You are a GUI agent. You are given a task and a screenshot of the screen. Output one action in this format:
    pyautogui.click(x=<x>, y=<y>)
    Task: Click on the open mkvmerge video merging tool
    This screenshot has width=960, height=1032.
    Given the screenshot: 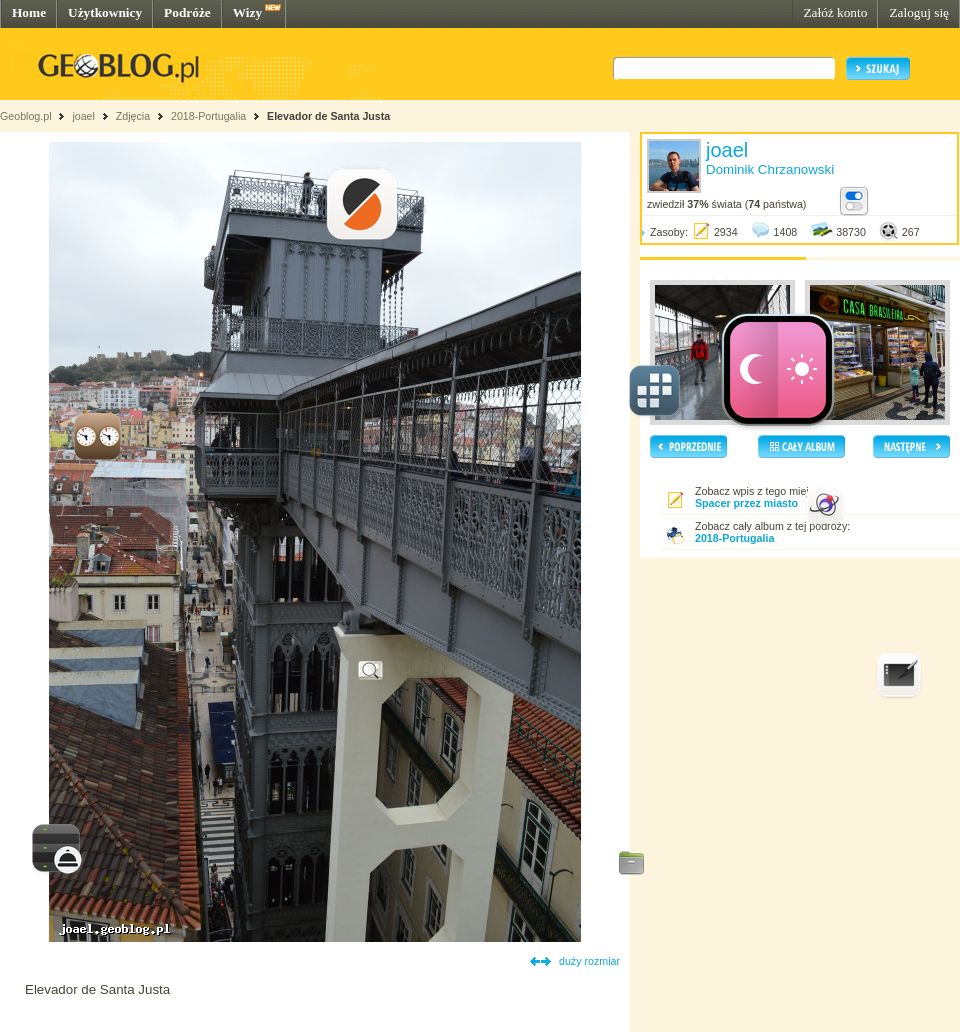 What is the action you would take?
    pyautogui.click(x=825, y=505)
    